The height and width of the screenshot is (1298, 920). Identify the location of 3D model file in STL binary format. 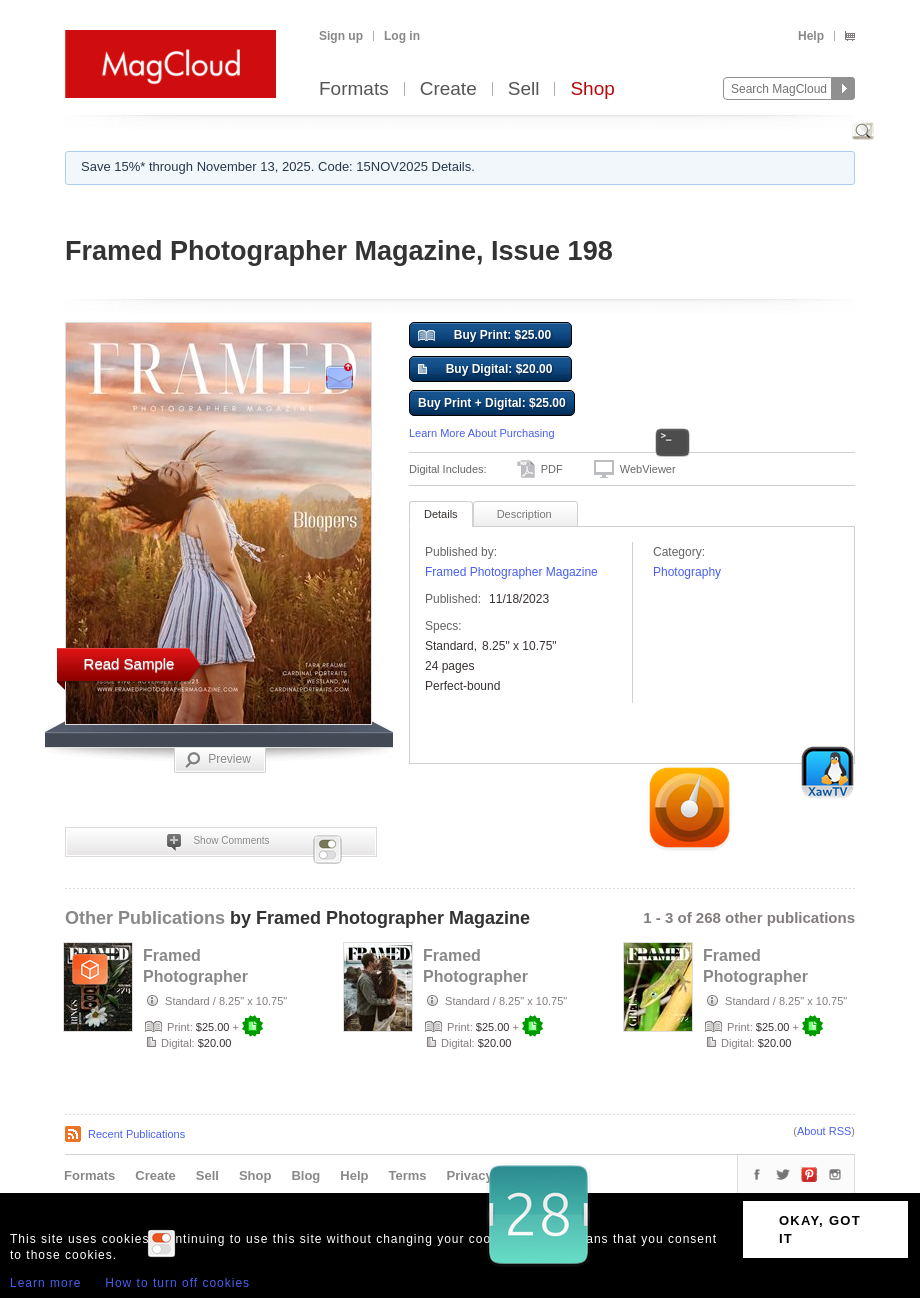
(90, 968).